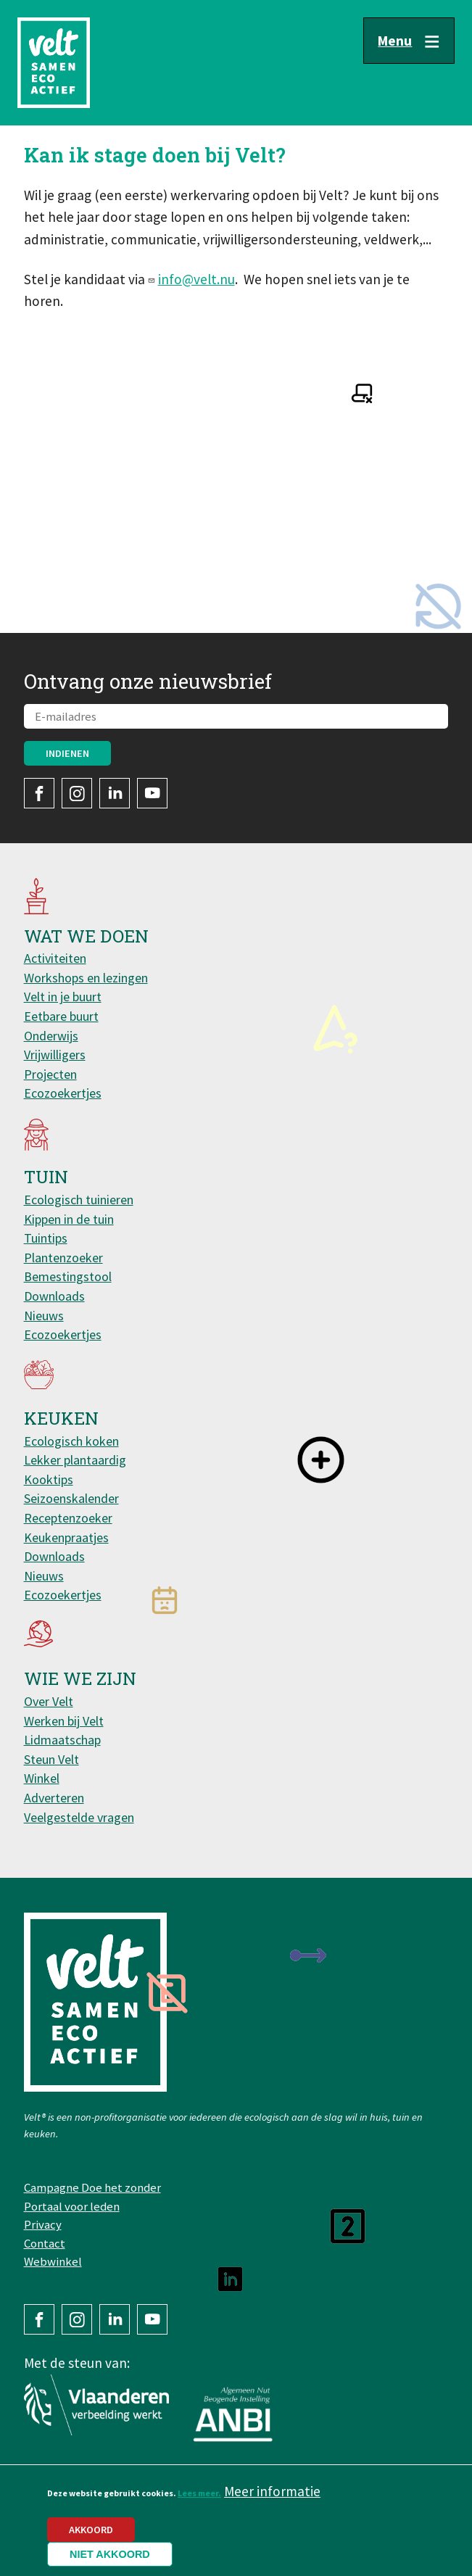 The height and width of the screenshot is (2576, 472). I want to click on no events scheduled for this date, so click(165, 1600).